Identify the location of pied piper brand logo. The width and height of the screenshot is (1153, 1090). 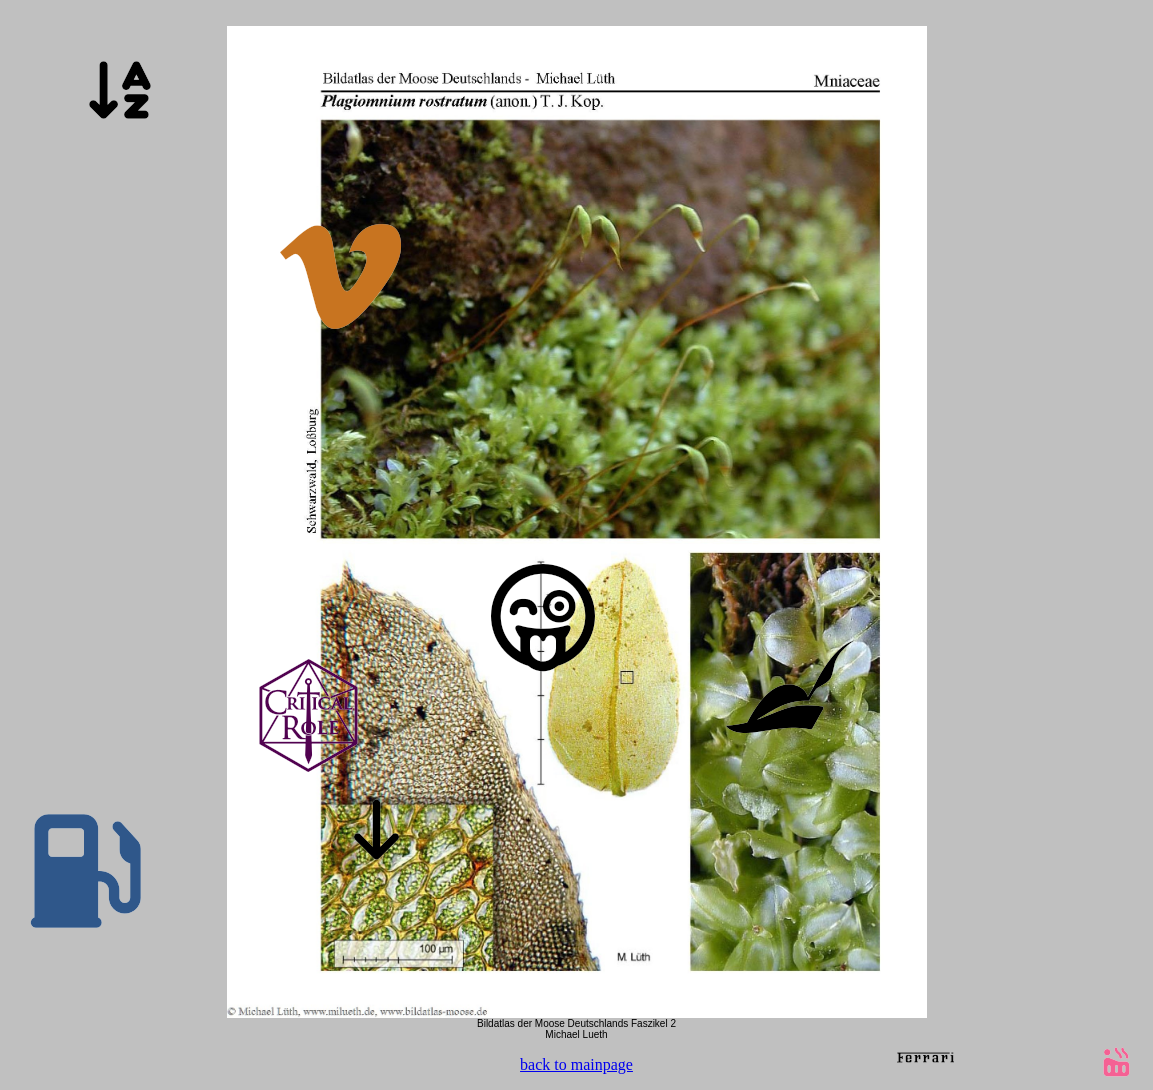
(790, 686).